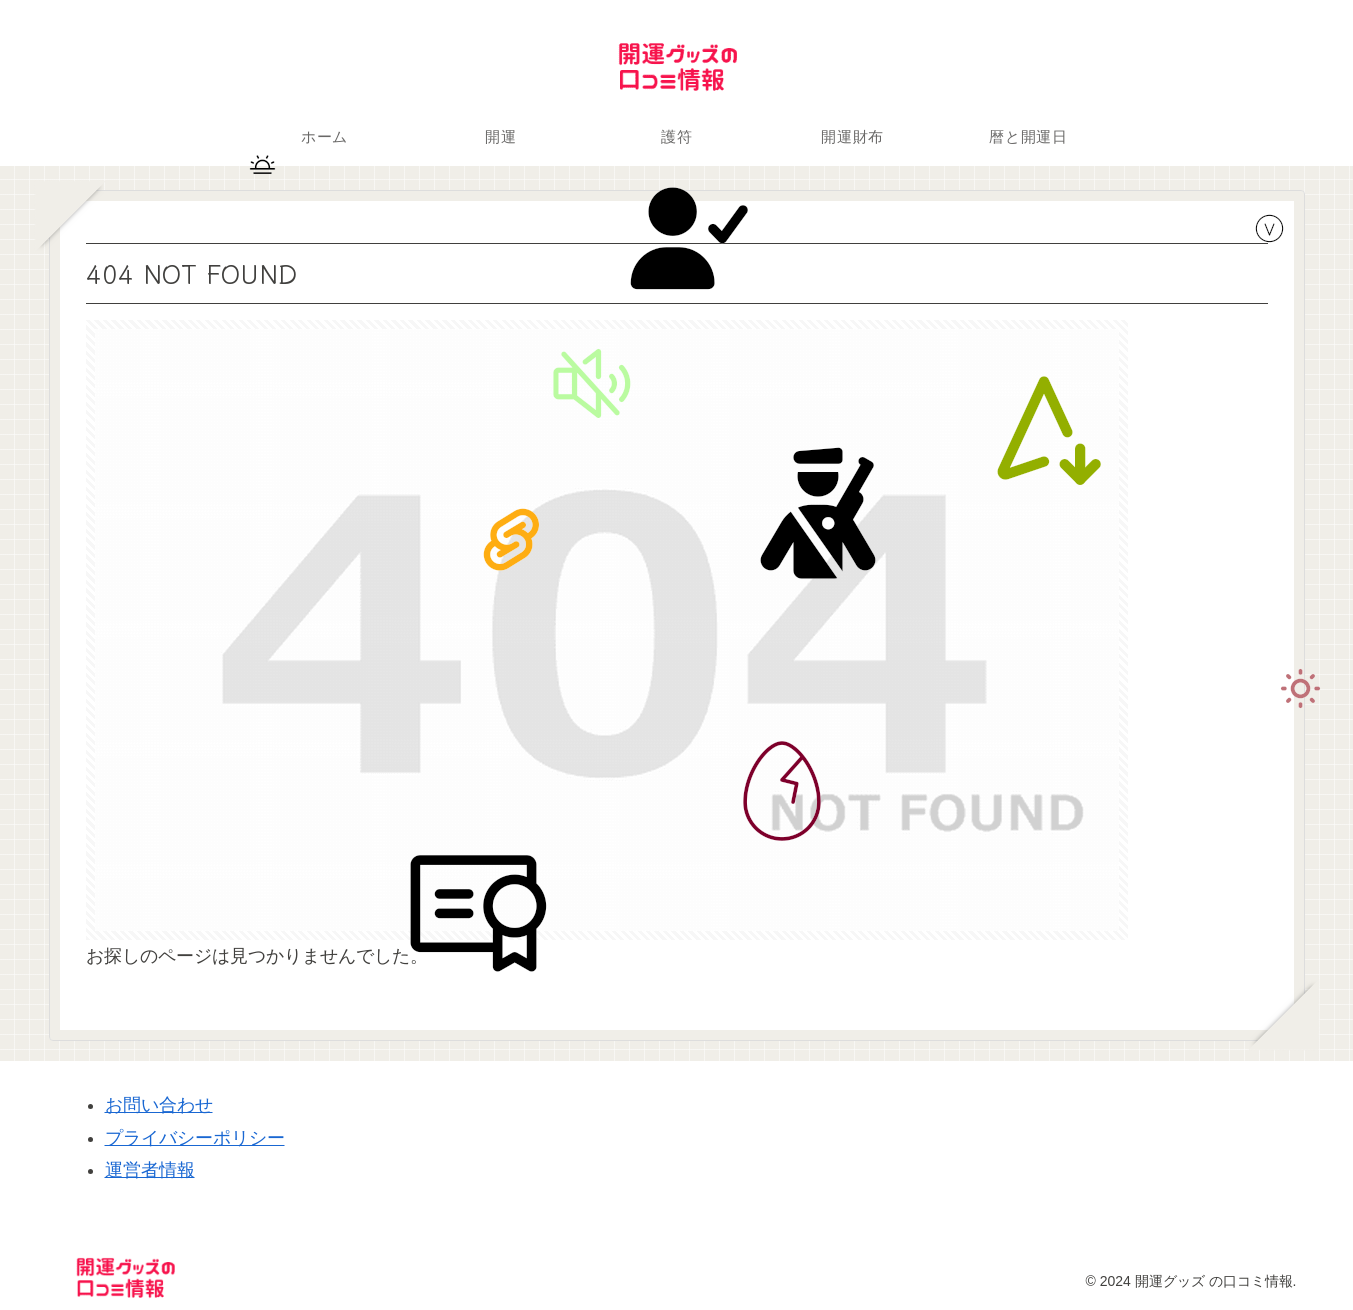 The height and width of the screenshot is (1310, 1353). I want to click on indicates a cracked or broken item, so click(782, 791).